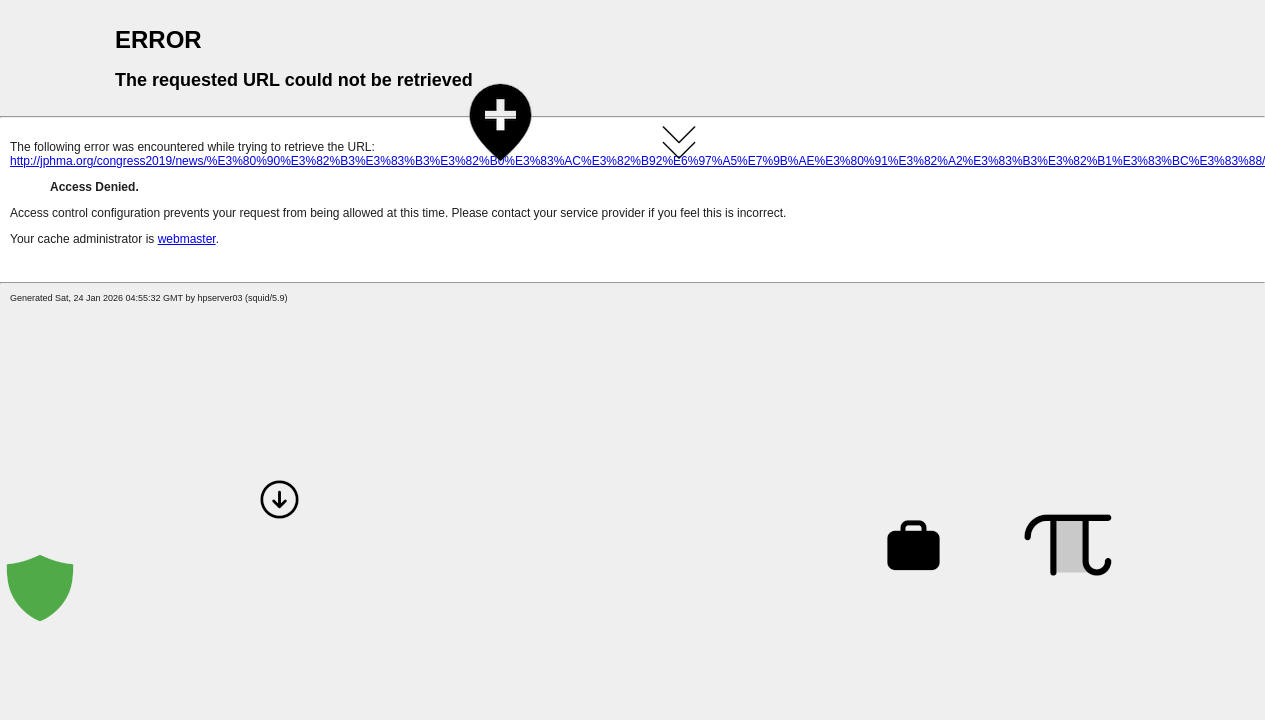 Image resolution: width=1265 pixels, height=720 pixels. Describe the element at coordinates (1069, 543) in the screenshot. I see `access mathematical or scientific calculator functions` at that location.